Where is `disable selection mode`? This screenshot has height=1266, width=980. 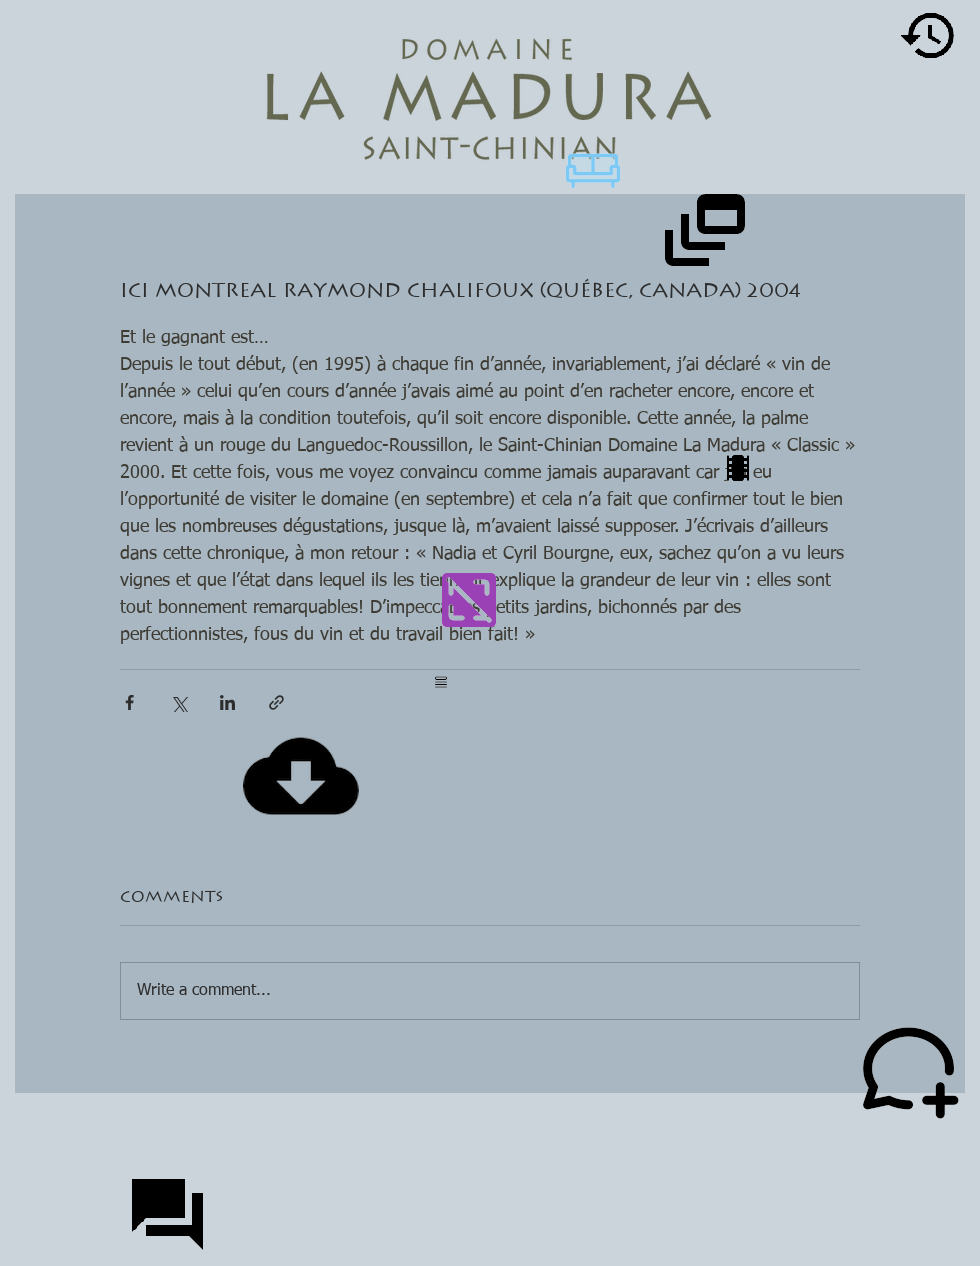 disable selection mode is located at coordinates (469, 600).